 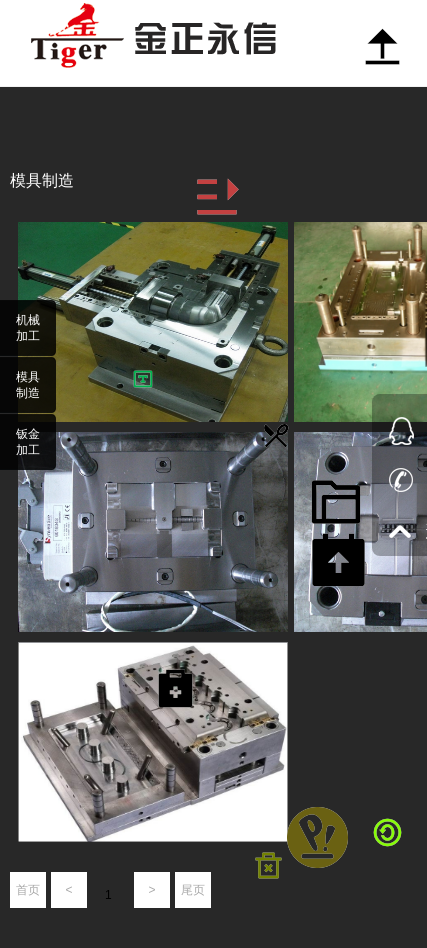 What do you see at coordinates (217, 197) in the screenshot?
I see `expand the navigation menu` at bounding box center [217, 197].